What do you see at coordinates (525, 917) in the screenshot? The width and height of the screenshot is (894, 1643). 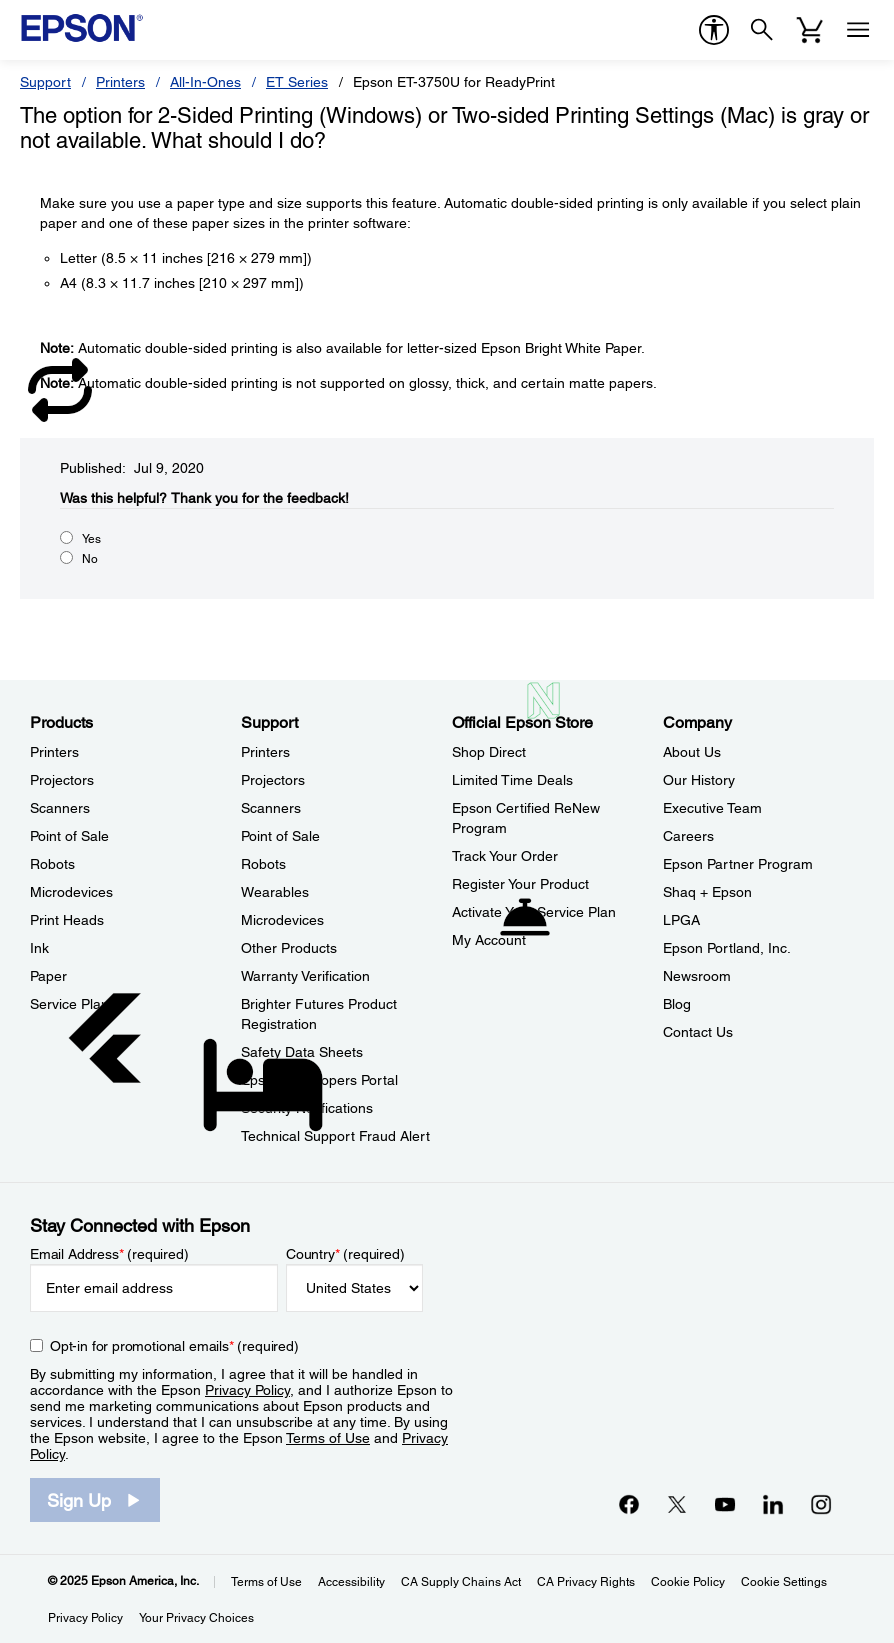 I see `request assistance or customer service` at bounding box center [525, 917].